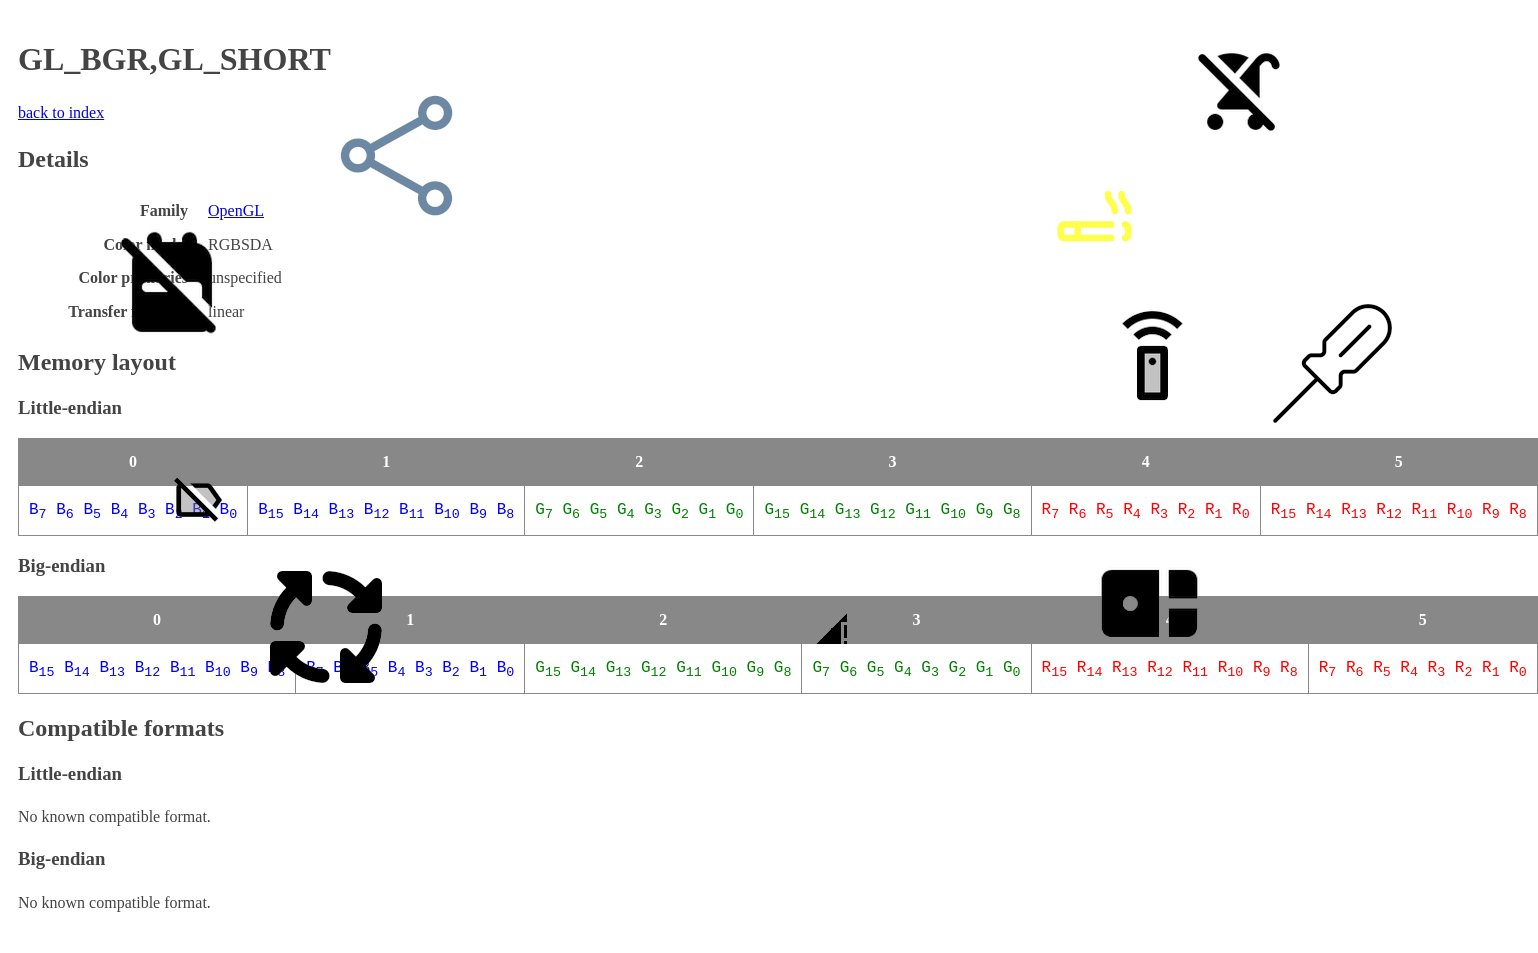 The width and height of the screenshot is (1538, 953). I want to click on remove a label or tag, so click(198, 500).